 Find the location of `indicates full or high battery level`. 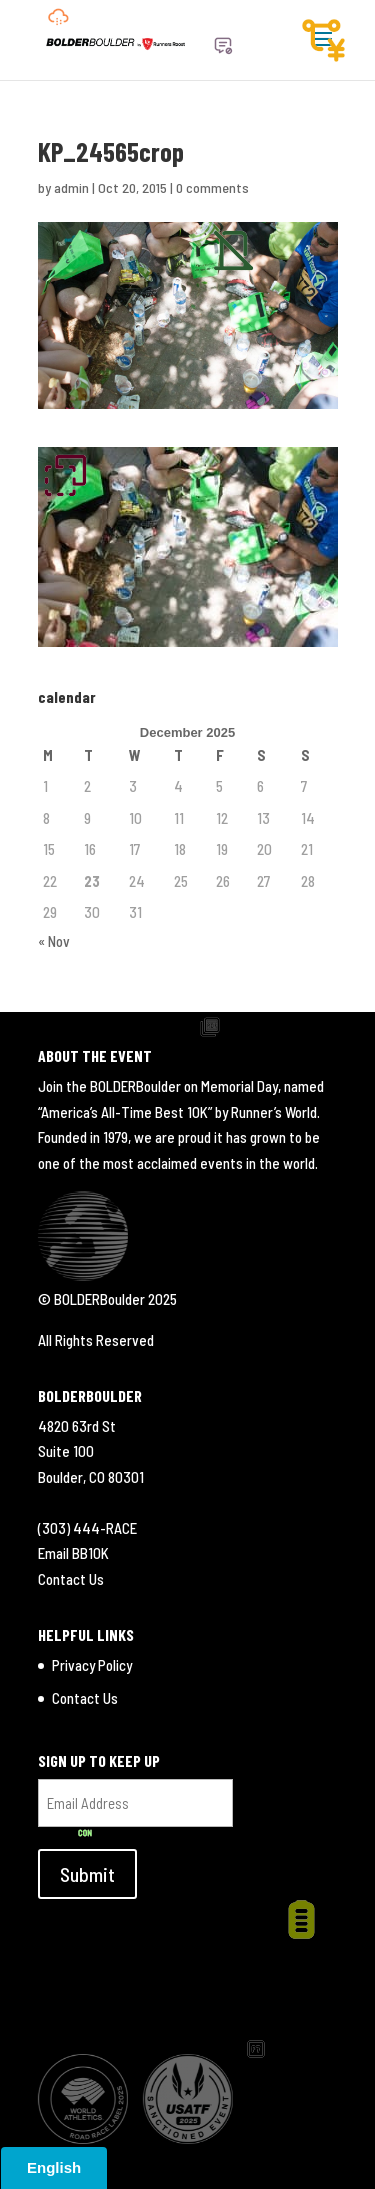

indicates full or high battery level is located at coordinates (301, 1919).